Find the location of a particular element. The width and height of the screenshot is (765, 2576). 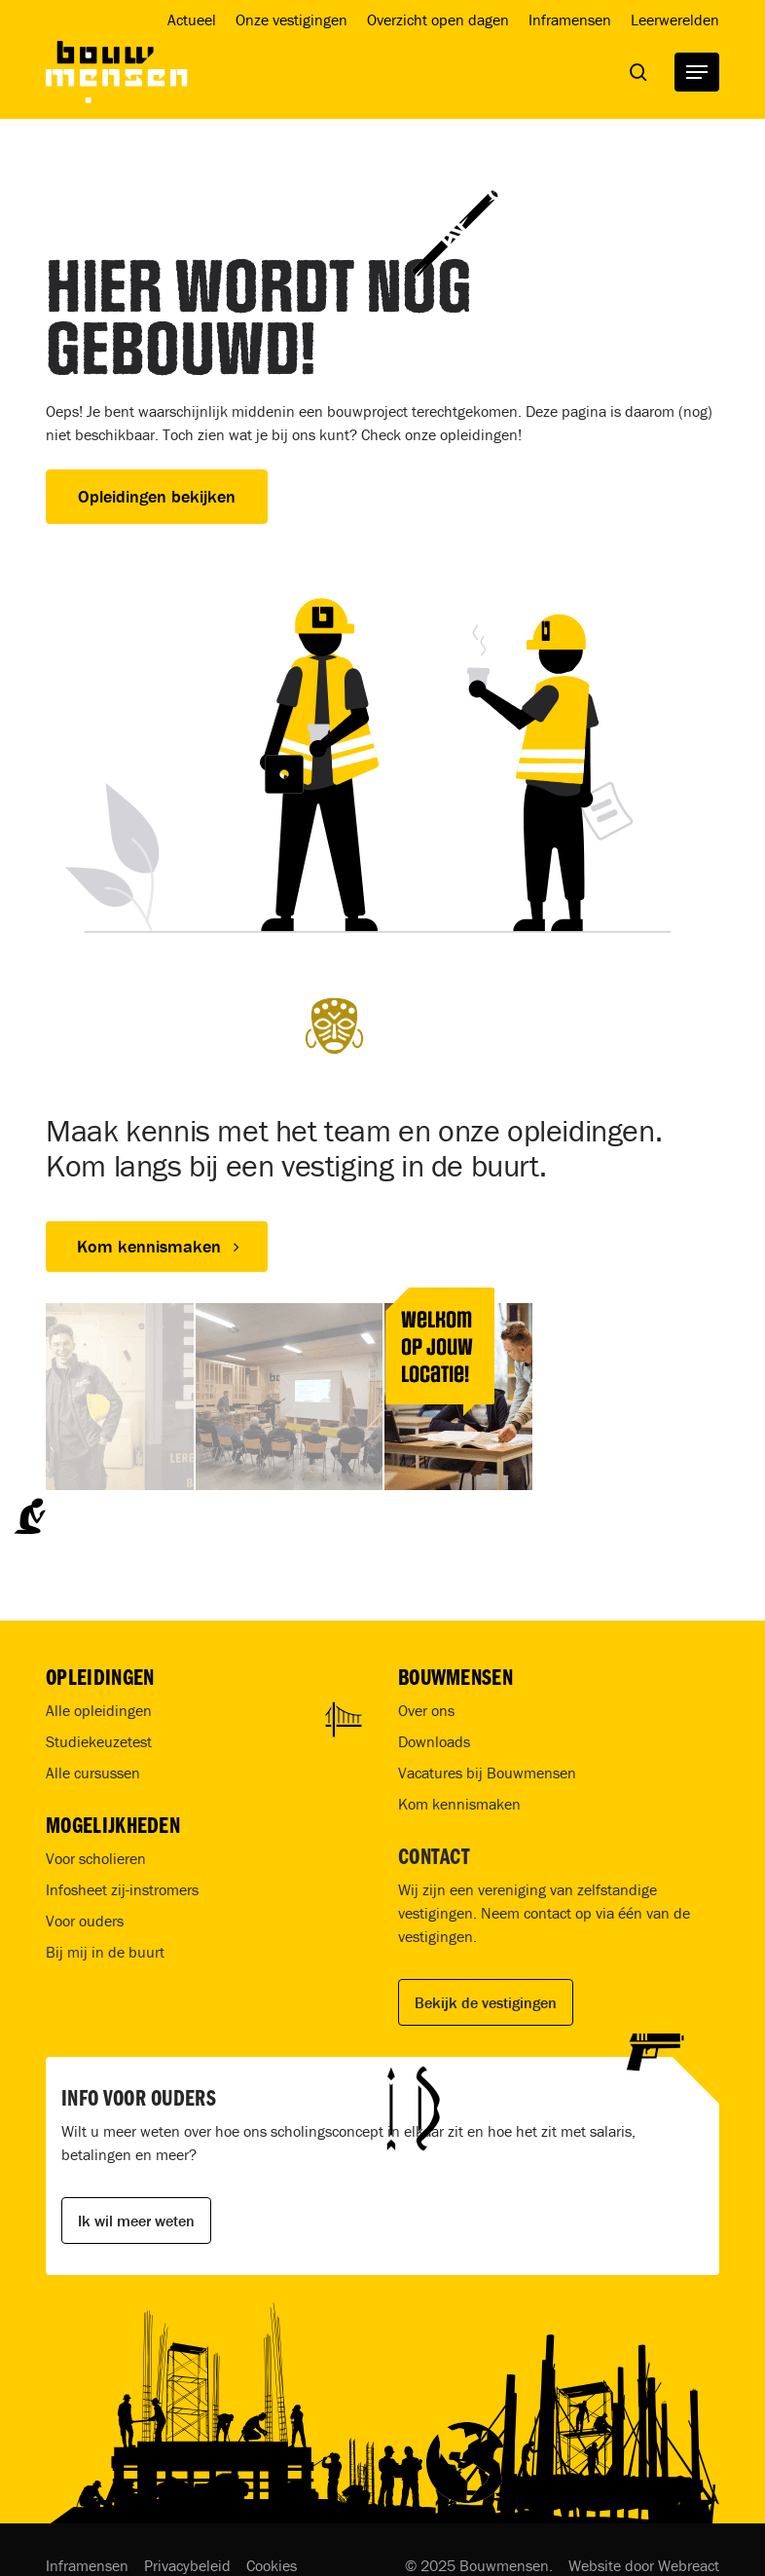

access weapons or firearms in a game inventory is located at coordinates (655, 2051).